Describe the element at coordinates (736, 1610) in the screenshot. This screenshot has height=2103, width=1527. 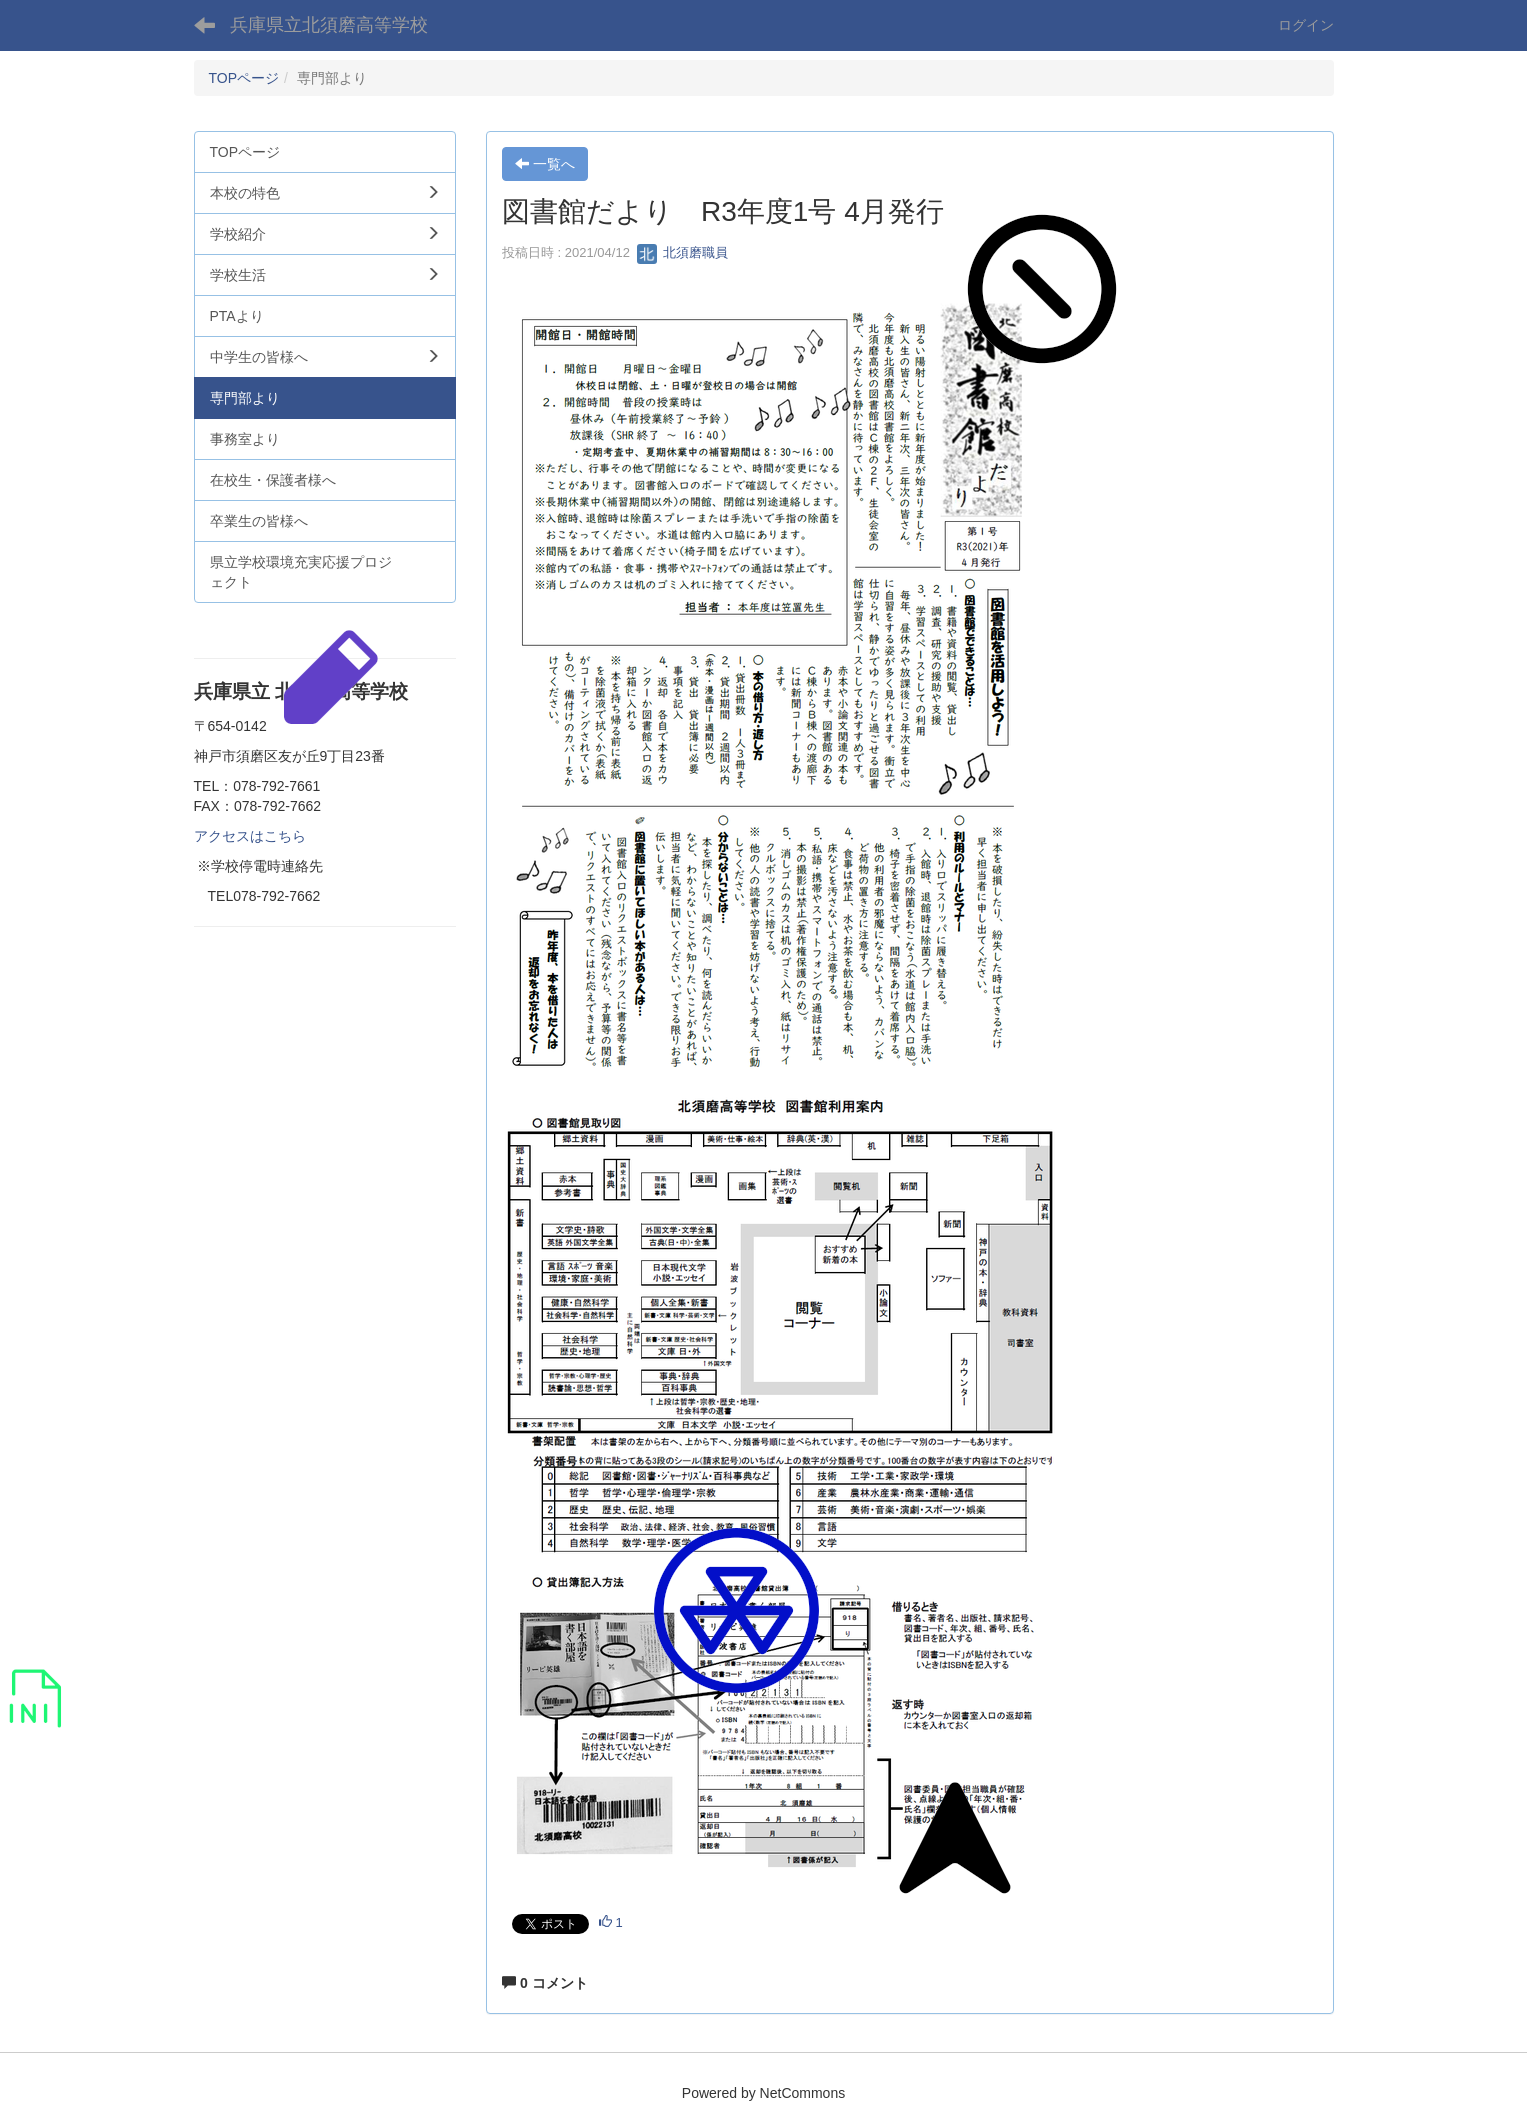
I see `fallout shelter location indicator` at that location.